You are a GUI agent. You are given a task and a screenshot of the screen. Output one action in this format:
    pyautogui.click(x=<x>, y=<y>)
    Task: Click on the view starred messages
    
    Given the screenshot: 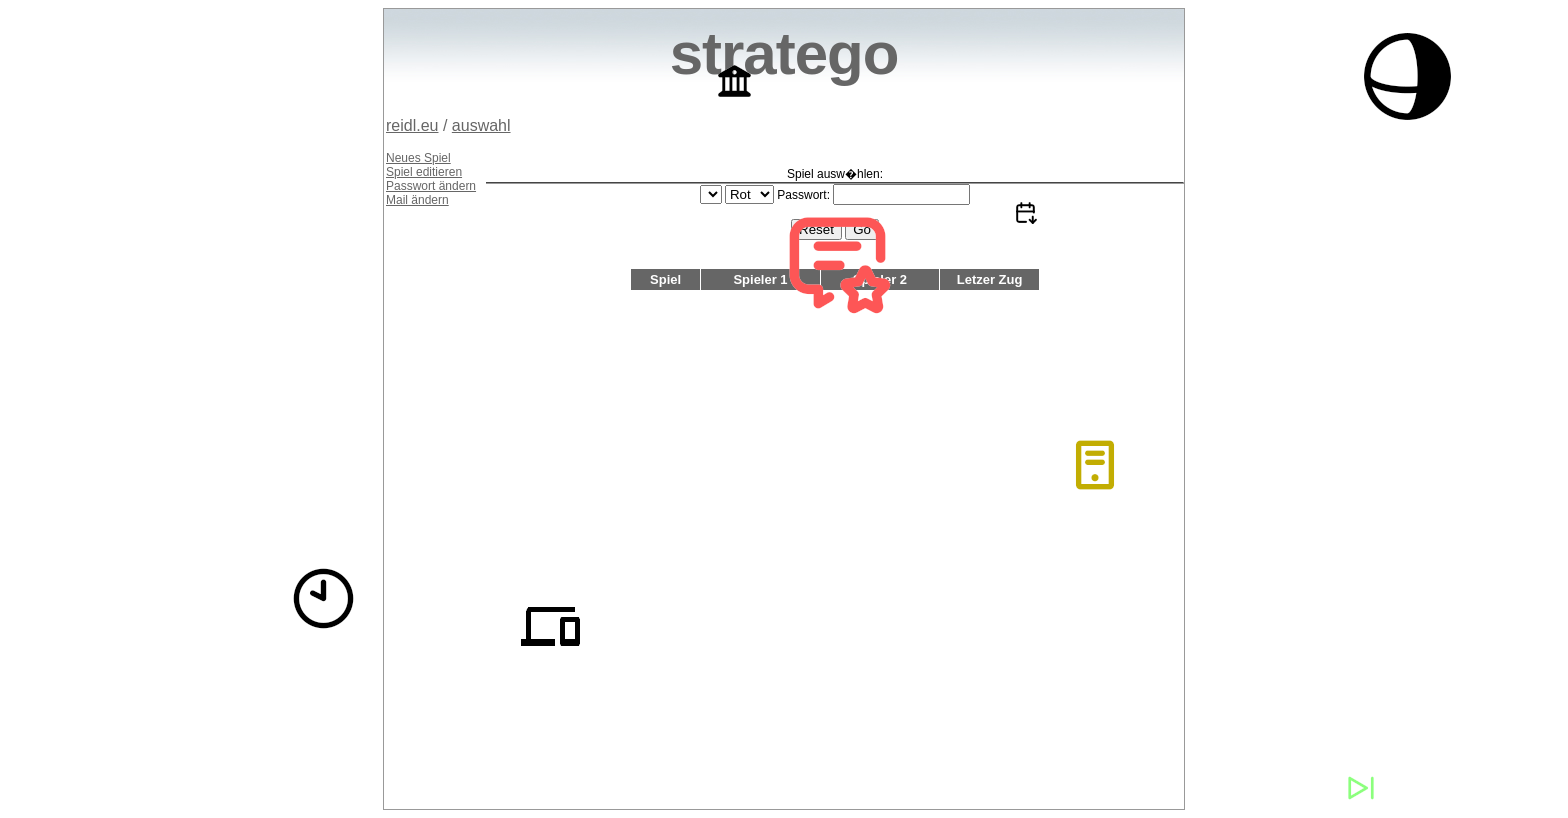 What is the action you would take?
    pyautogui.click(x=837, y=260)
    